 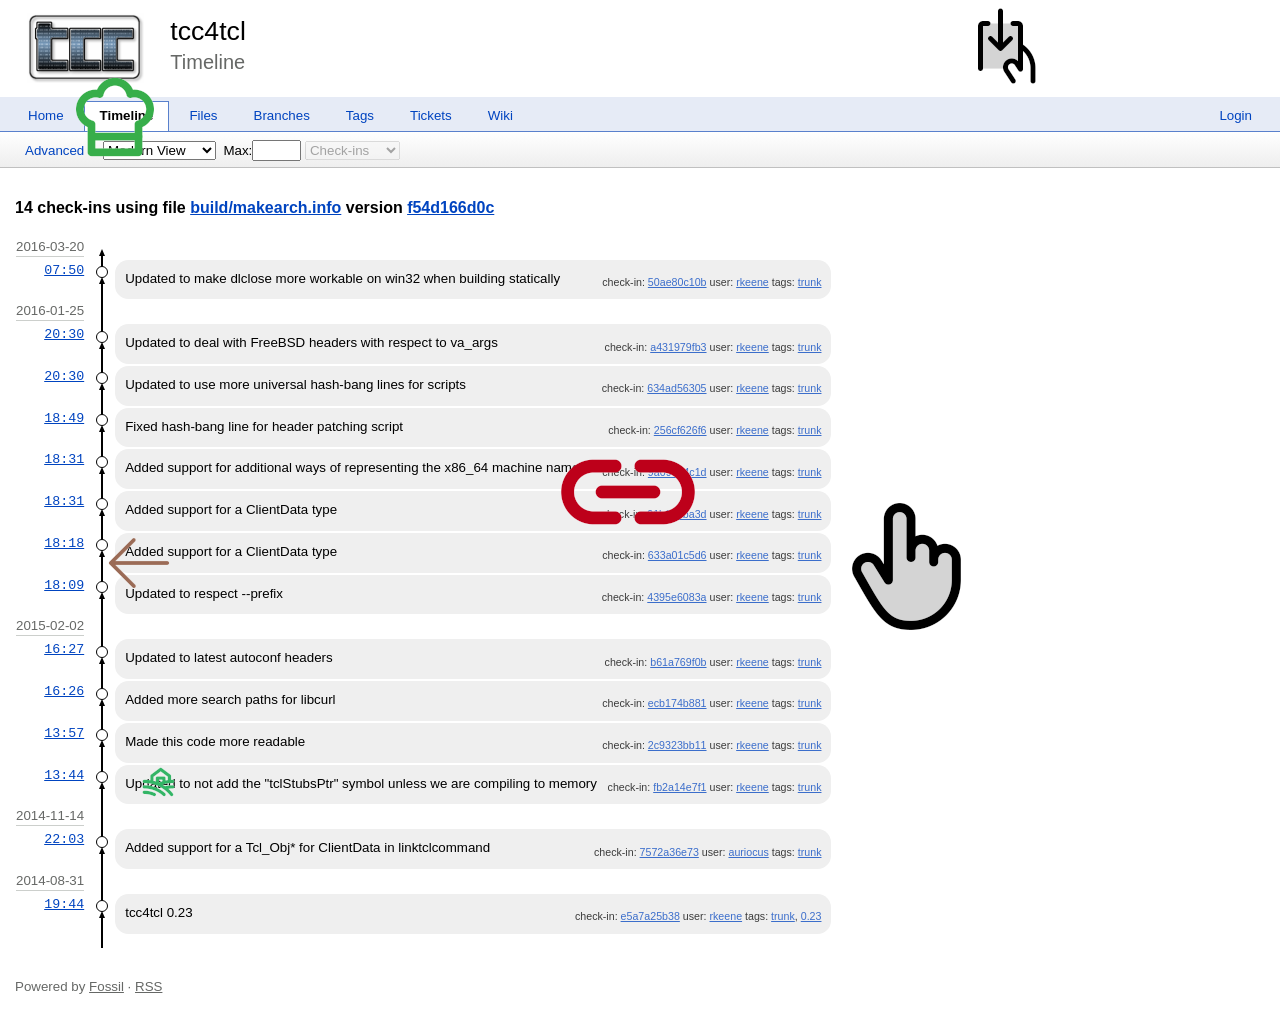 I want to click on tap or click to select an item, so click(x=906, y=566).